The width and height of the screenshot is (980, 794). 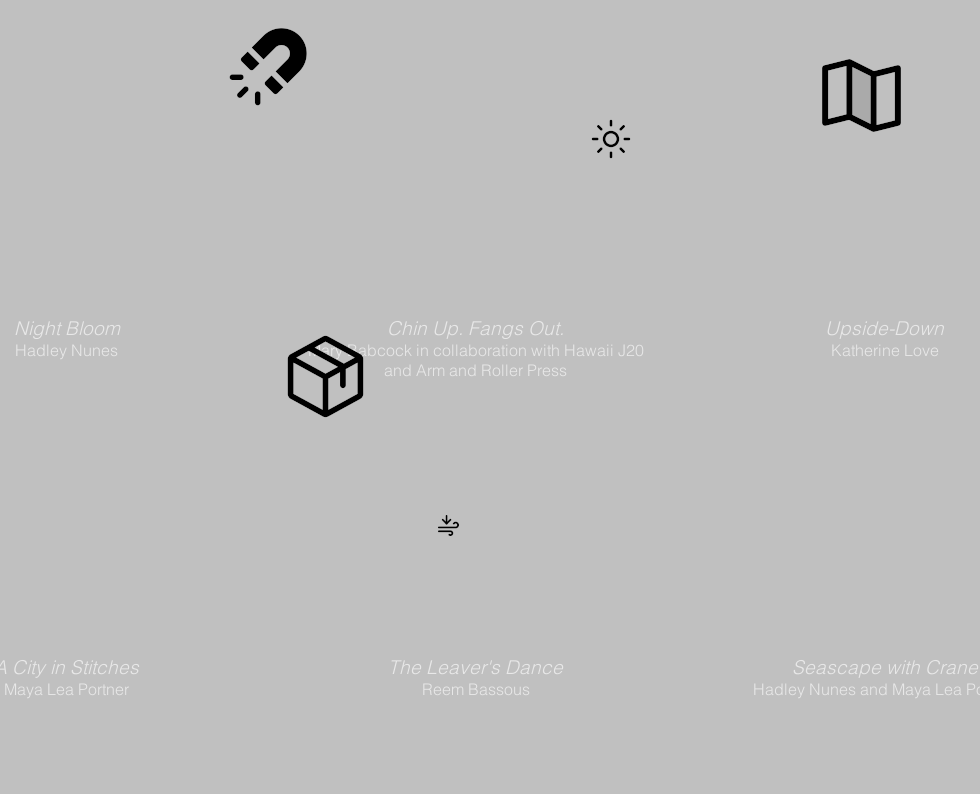 What do you see at coordinates (448, 525) in the screenshot?
I see `indicates wind direction moving downward` at bounding box center [448, 525].